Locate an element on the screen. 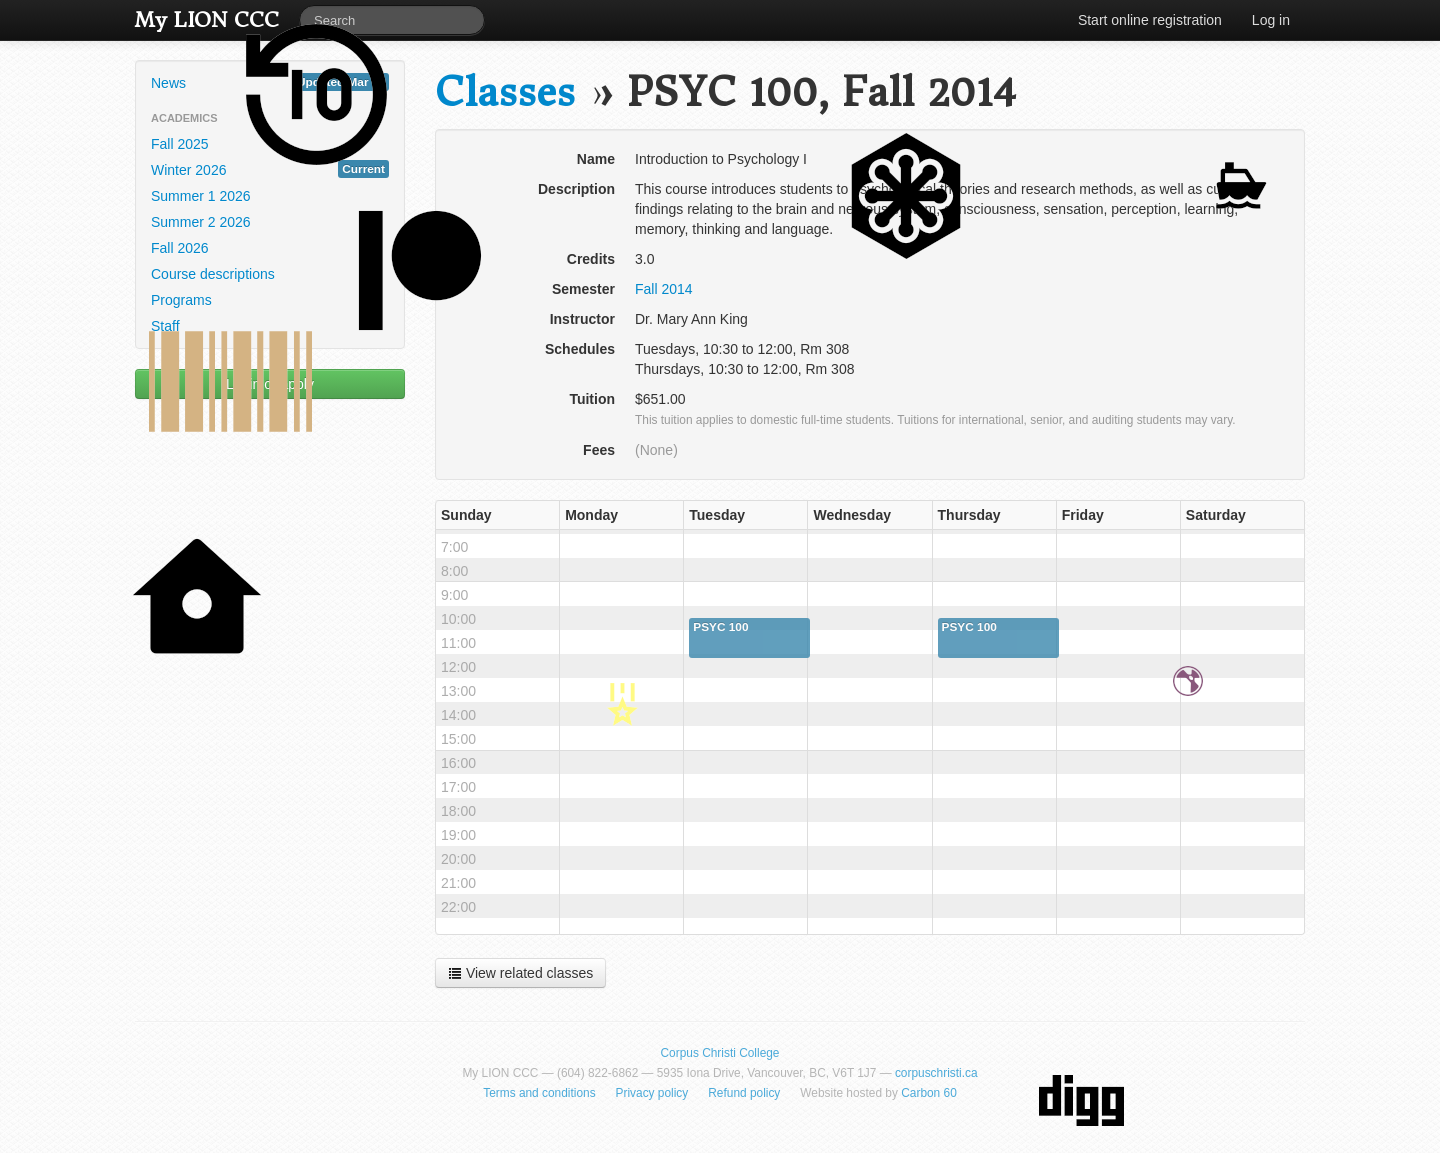 The width and height of the screenshot is (1440, 1153). digg social news website logo is located at coordinates (1081, 1100).